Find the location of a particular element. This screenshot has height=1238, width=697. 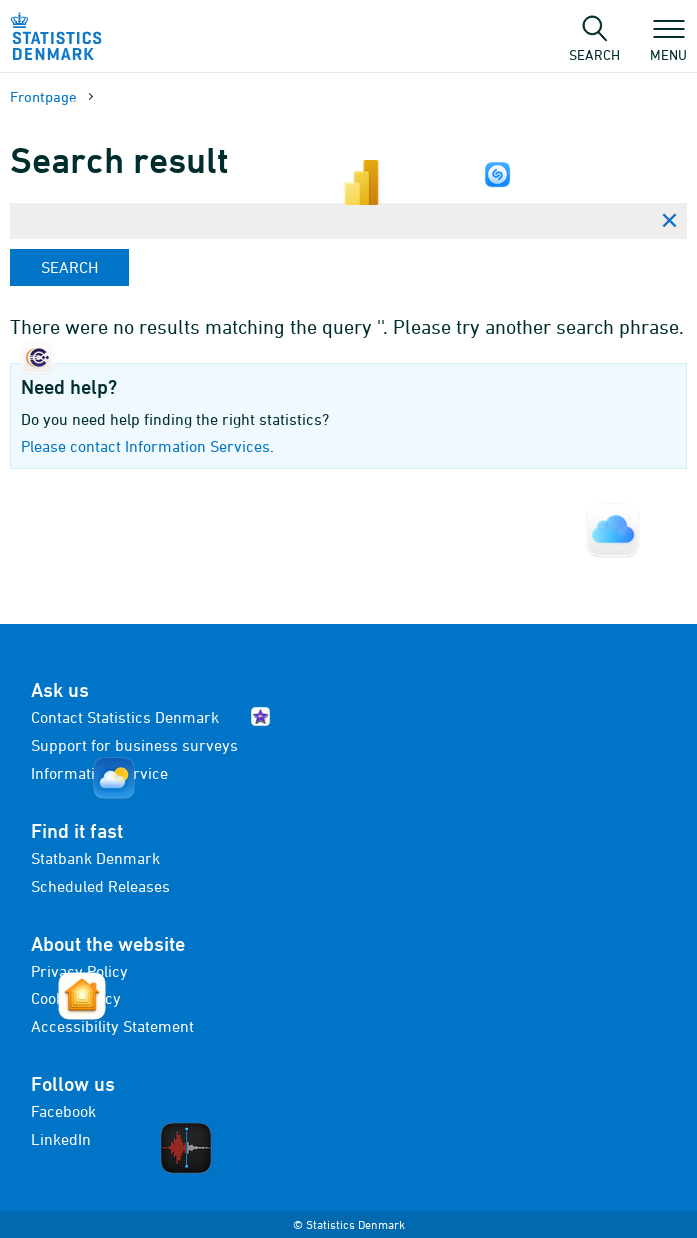

open the weather app is located at coordinates (114, 778).